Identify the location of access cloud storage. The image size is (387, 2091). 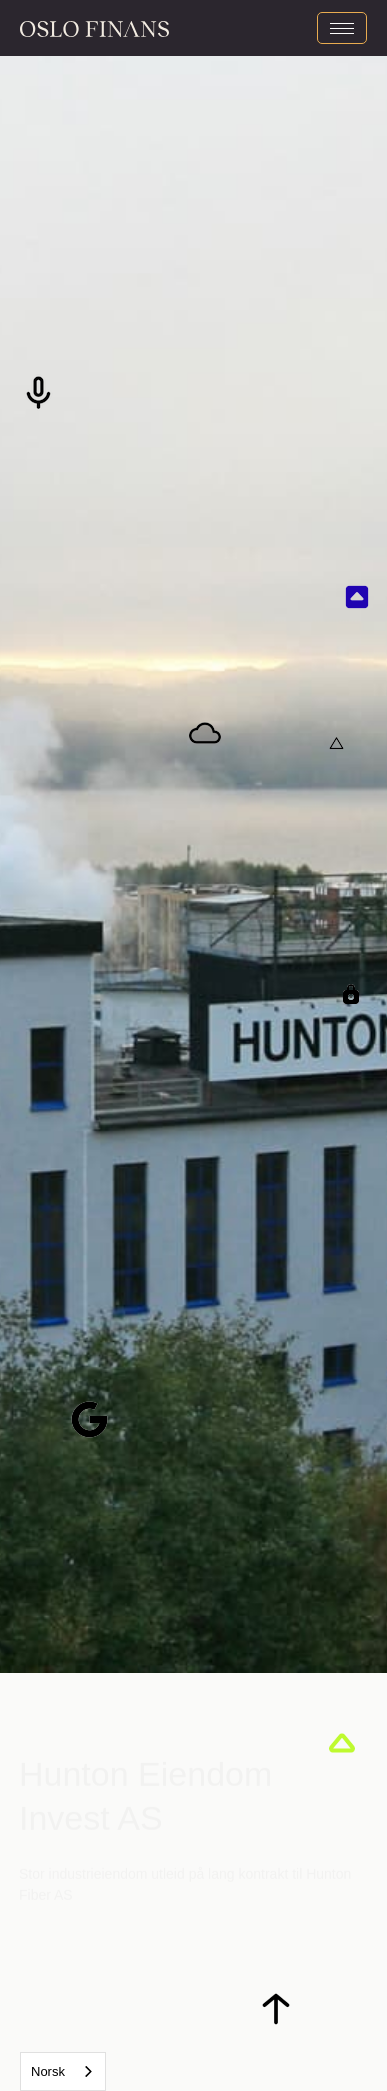
(205, 733).